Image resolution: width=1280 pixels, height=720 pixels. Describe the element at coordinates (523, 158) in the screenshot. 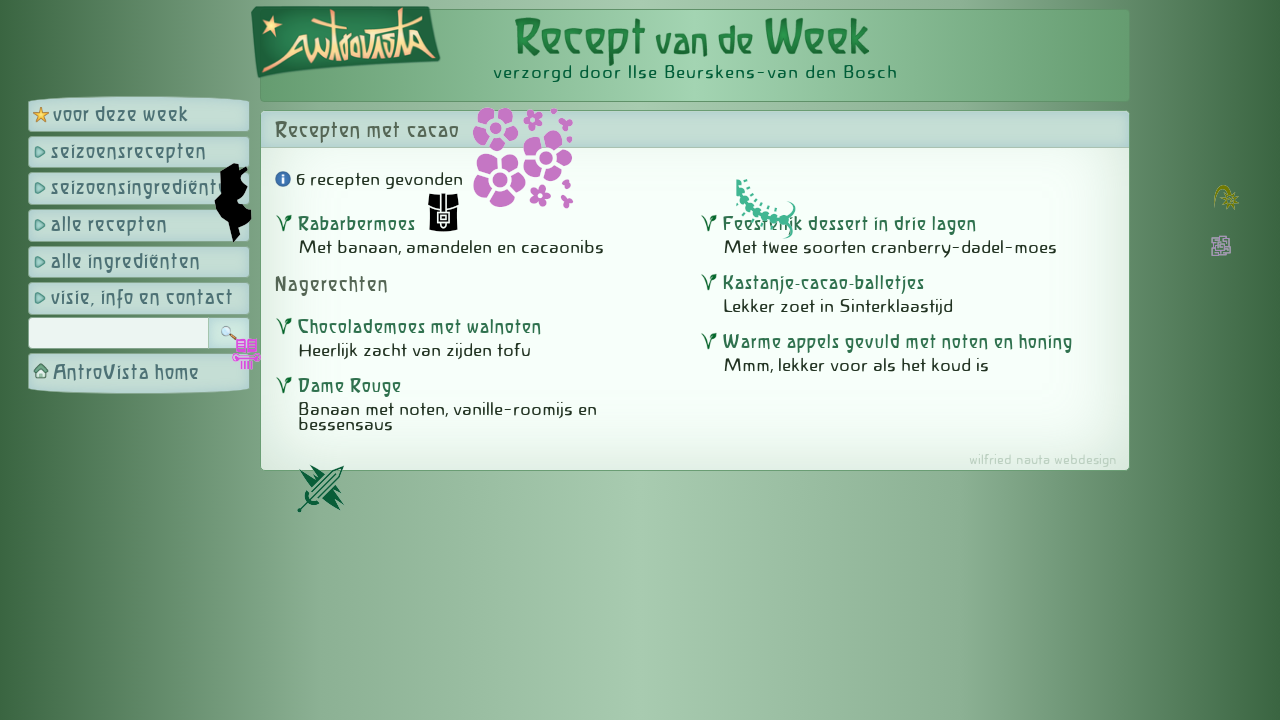

I see `access the garden or floral collection` at that location.